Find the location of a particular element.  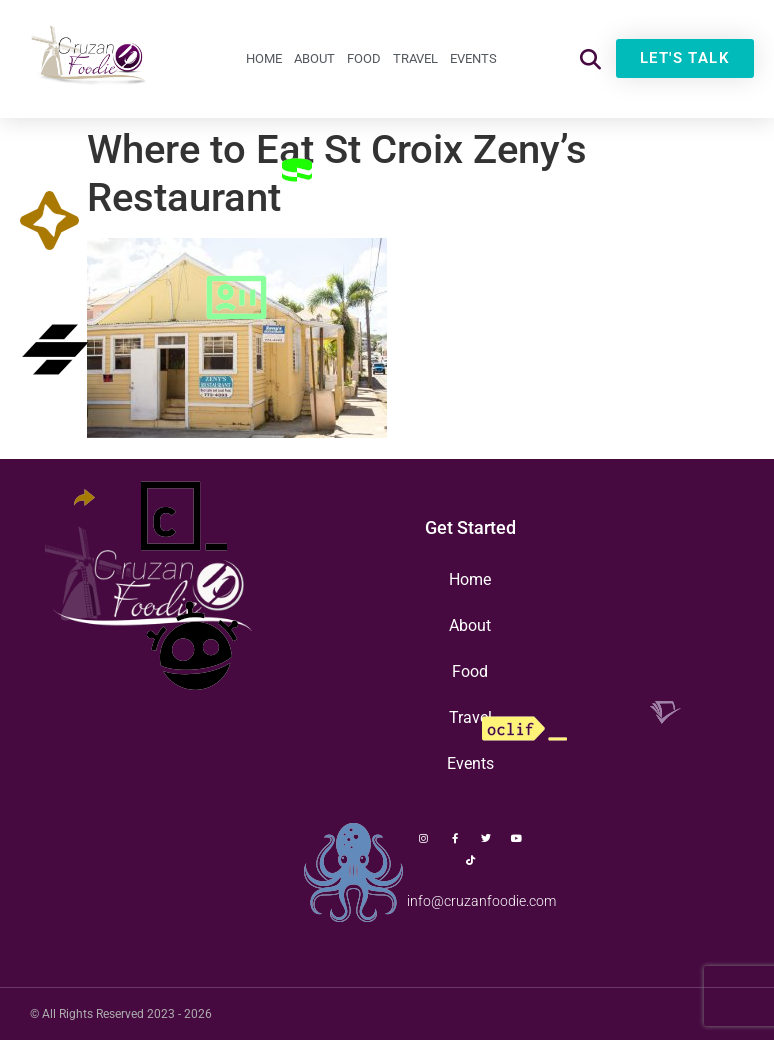

testing library logo is located at coordinates (353, 872).